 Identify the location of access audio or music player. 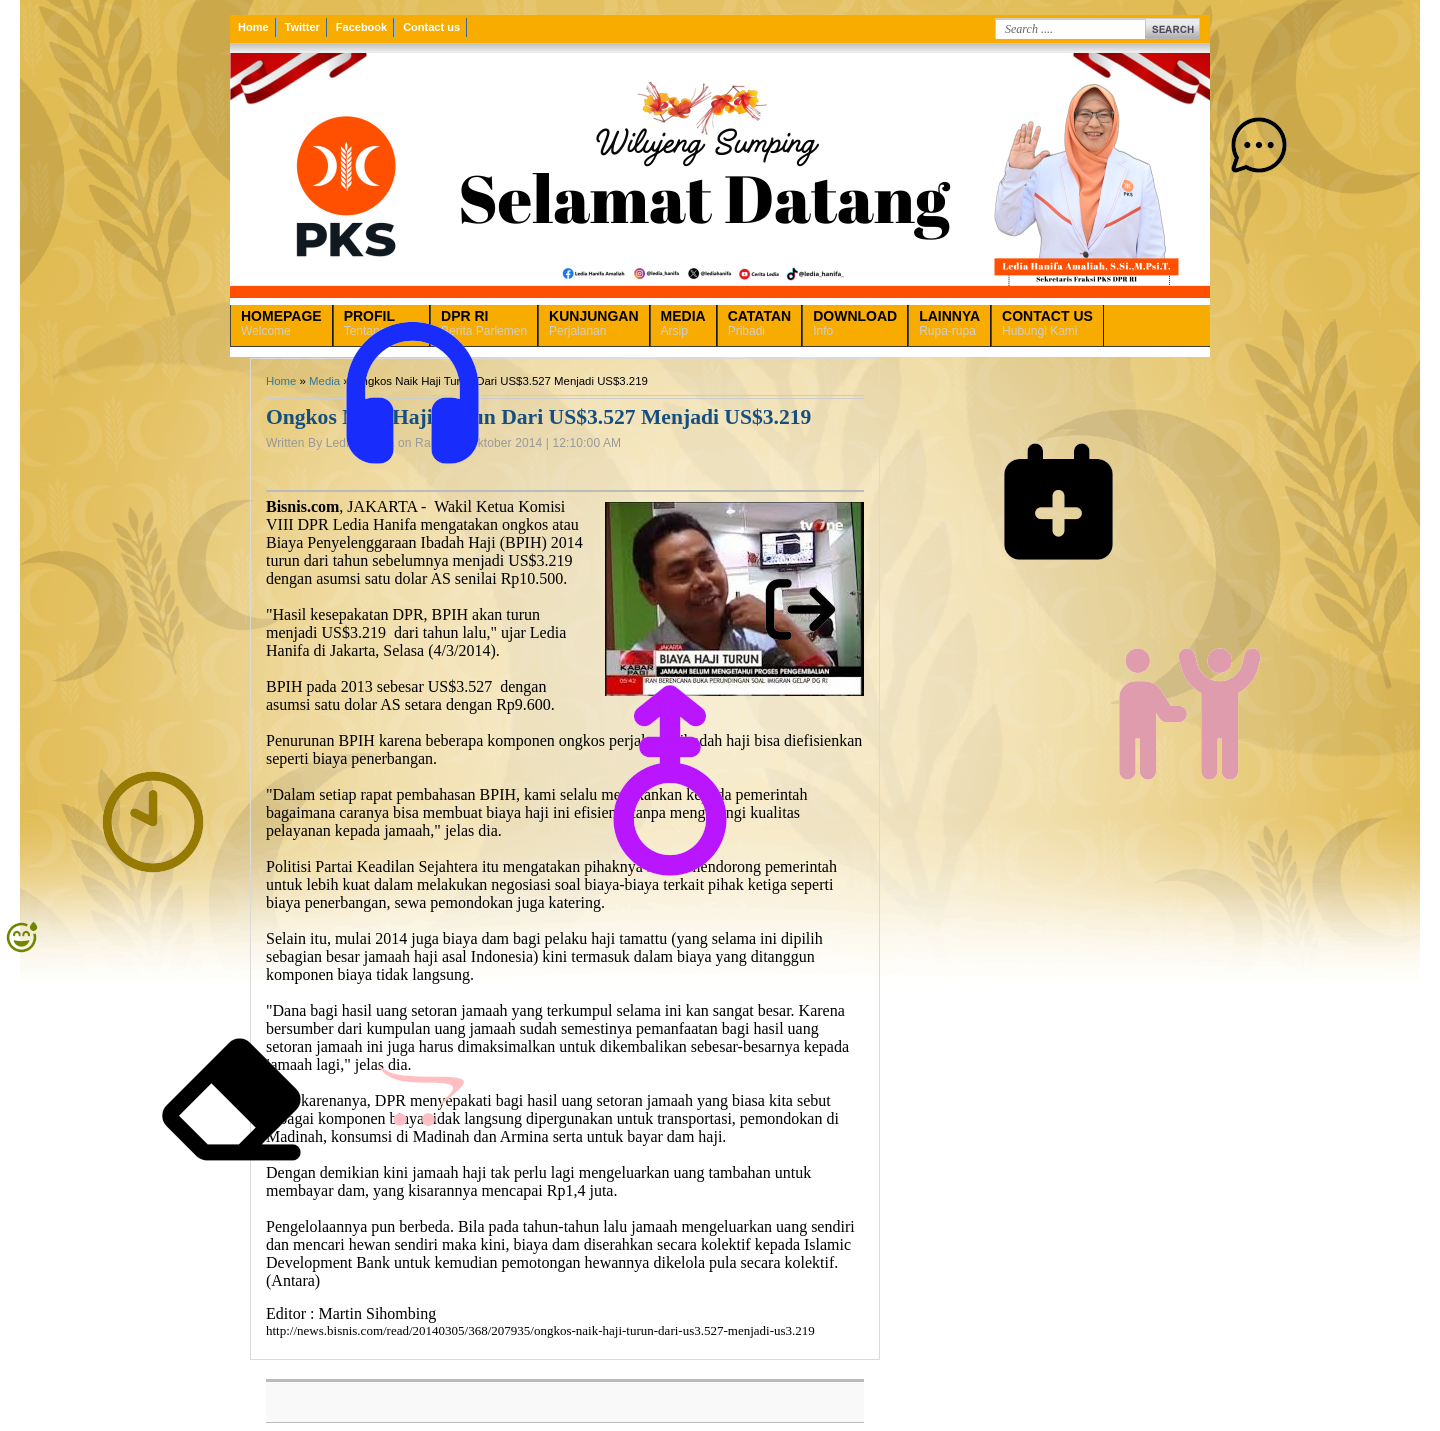
(412, 397).